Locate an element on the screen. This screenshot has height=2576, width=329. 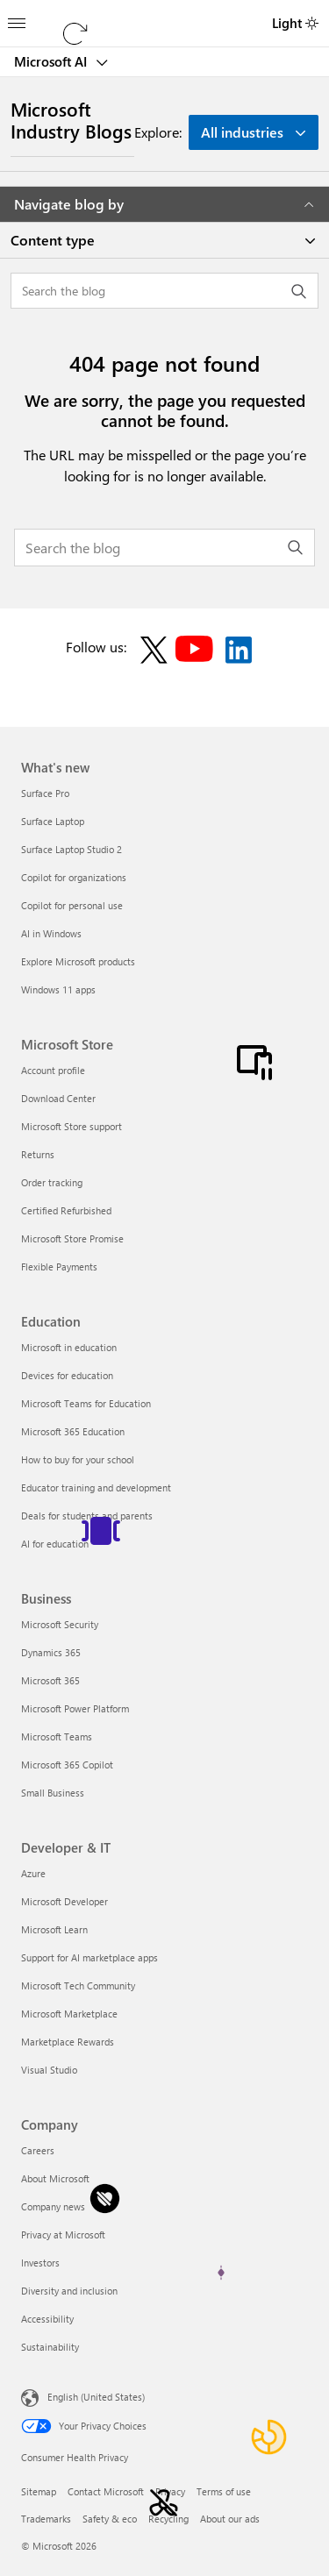
view analytics breakdown is located at coordinates (268, 2437).